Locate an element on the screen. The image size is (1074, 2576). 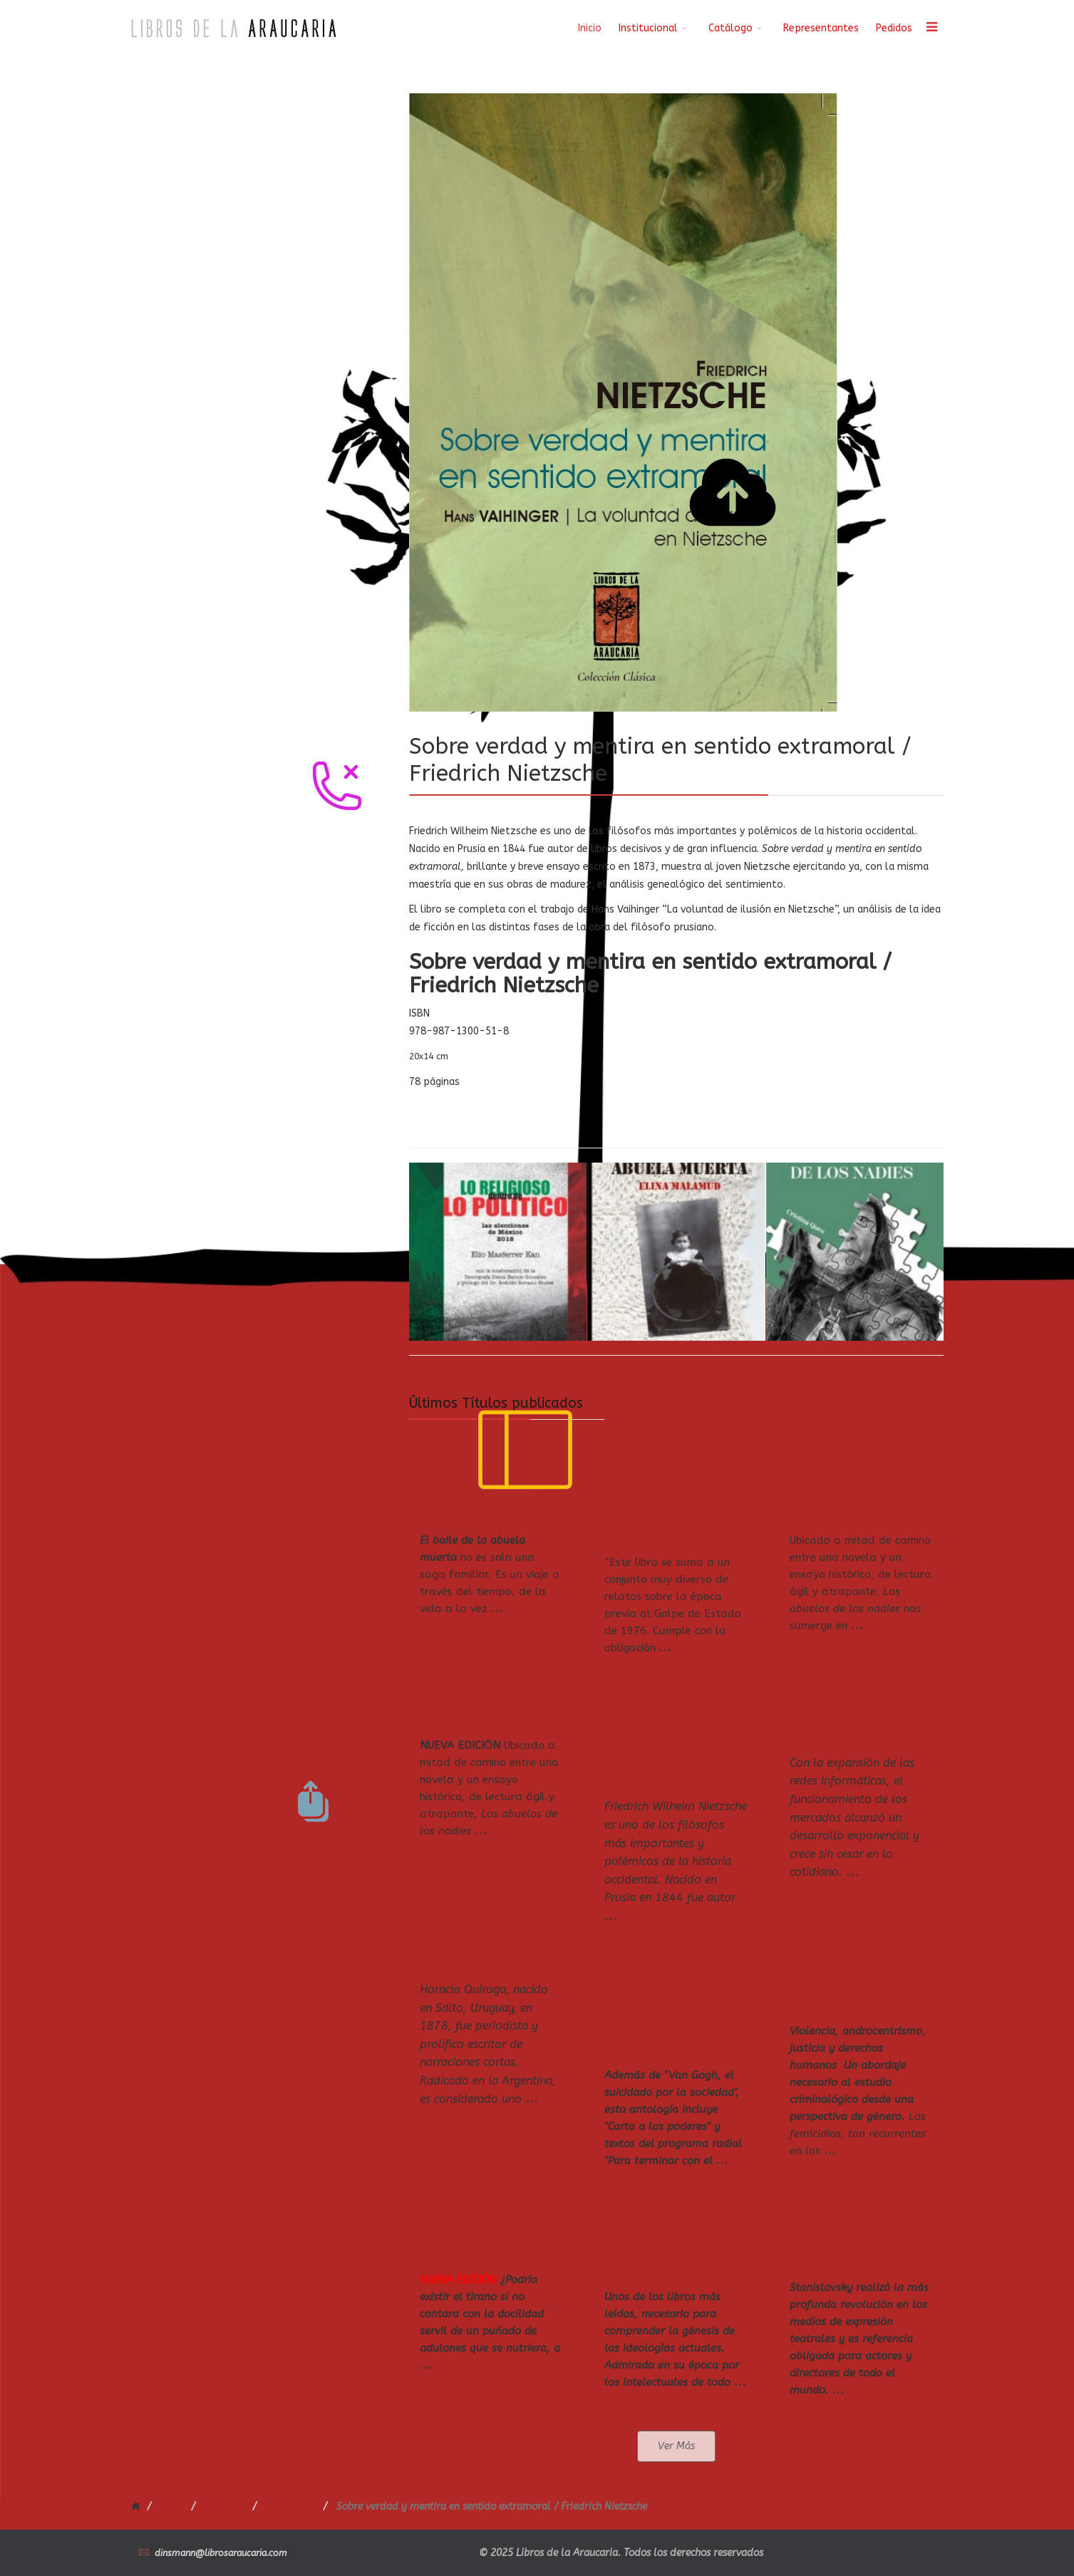
toggle sidebar panel visibility is located at coordinates (525, 1450).